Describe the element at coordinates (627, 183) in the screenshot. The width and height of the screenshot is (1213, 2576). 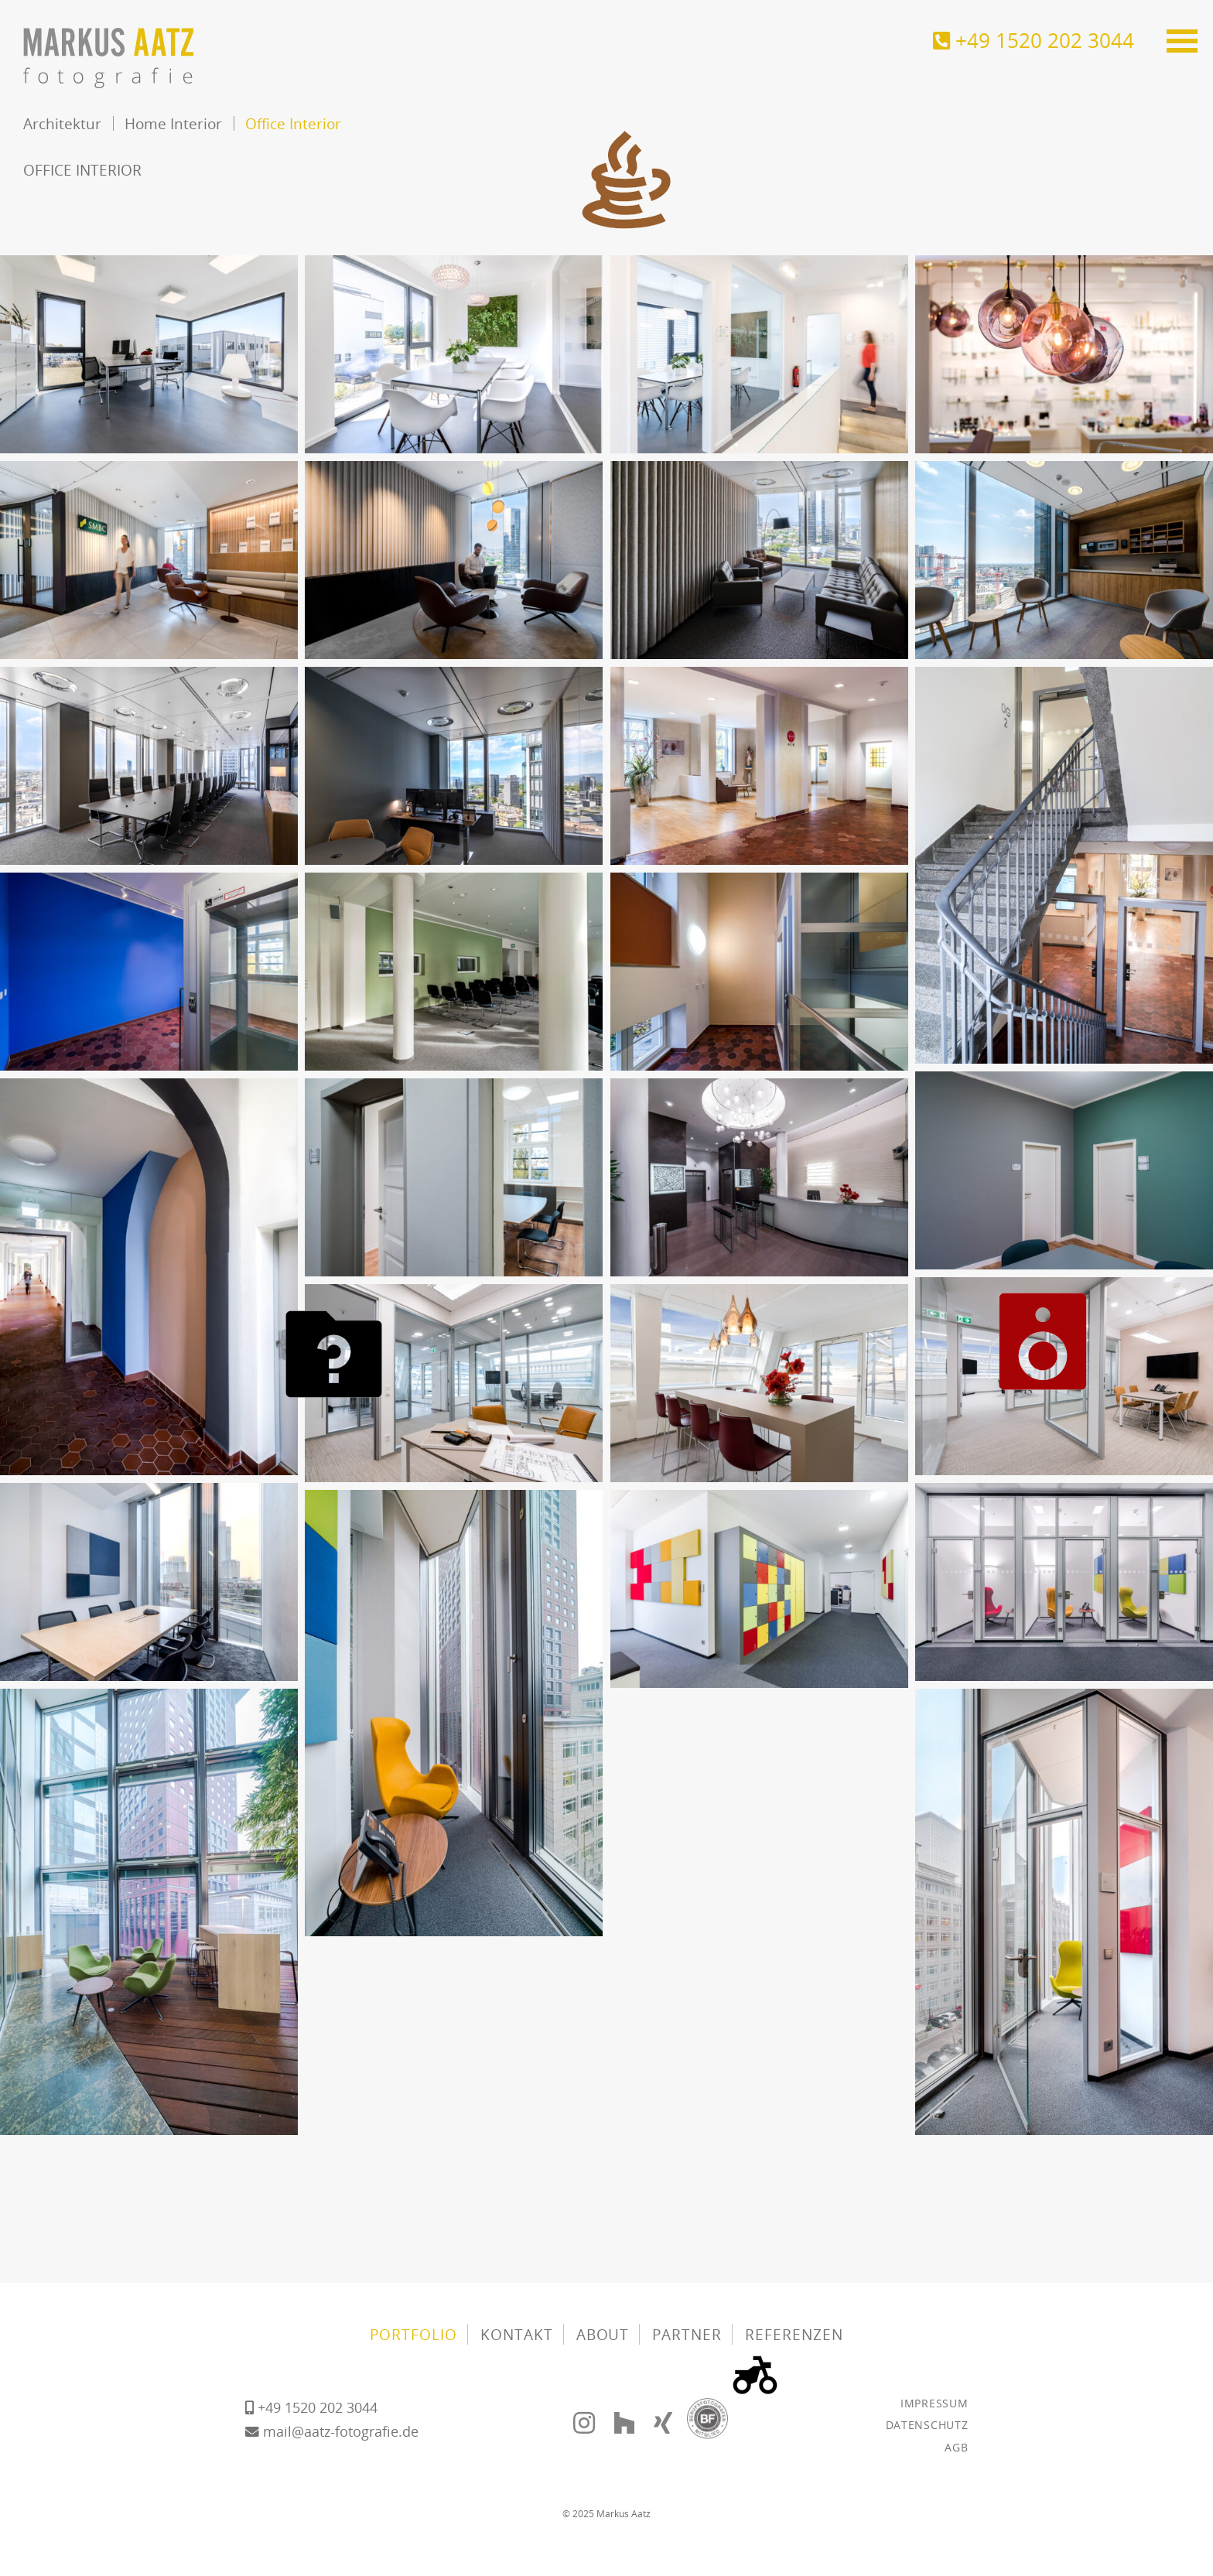
I see `indicates java programming language or technology` at that location.